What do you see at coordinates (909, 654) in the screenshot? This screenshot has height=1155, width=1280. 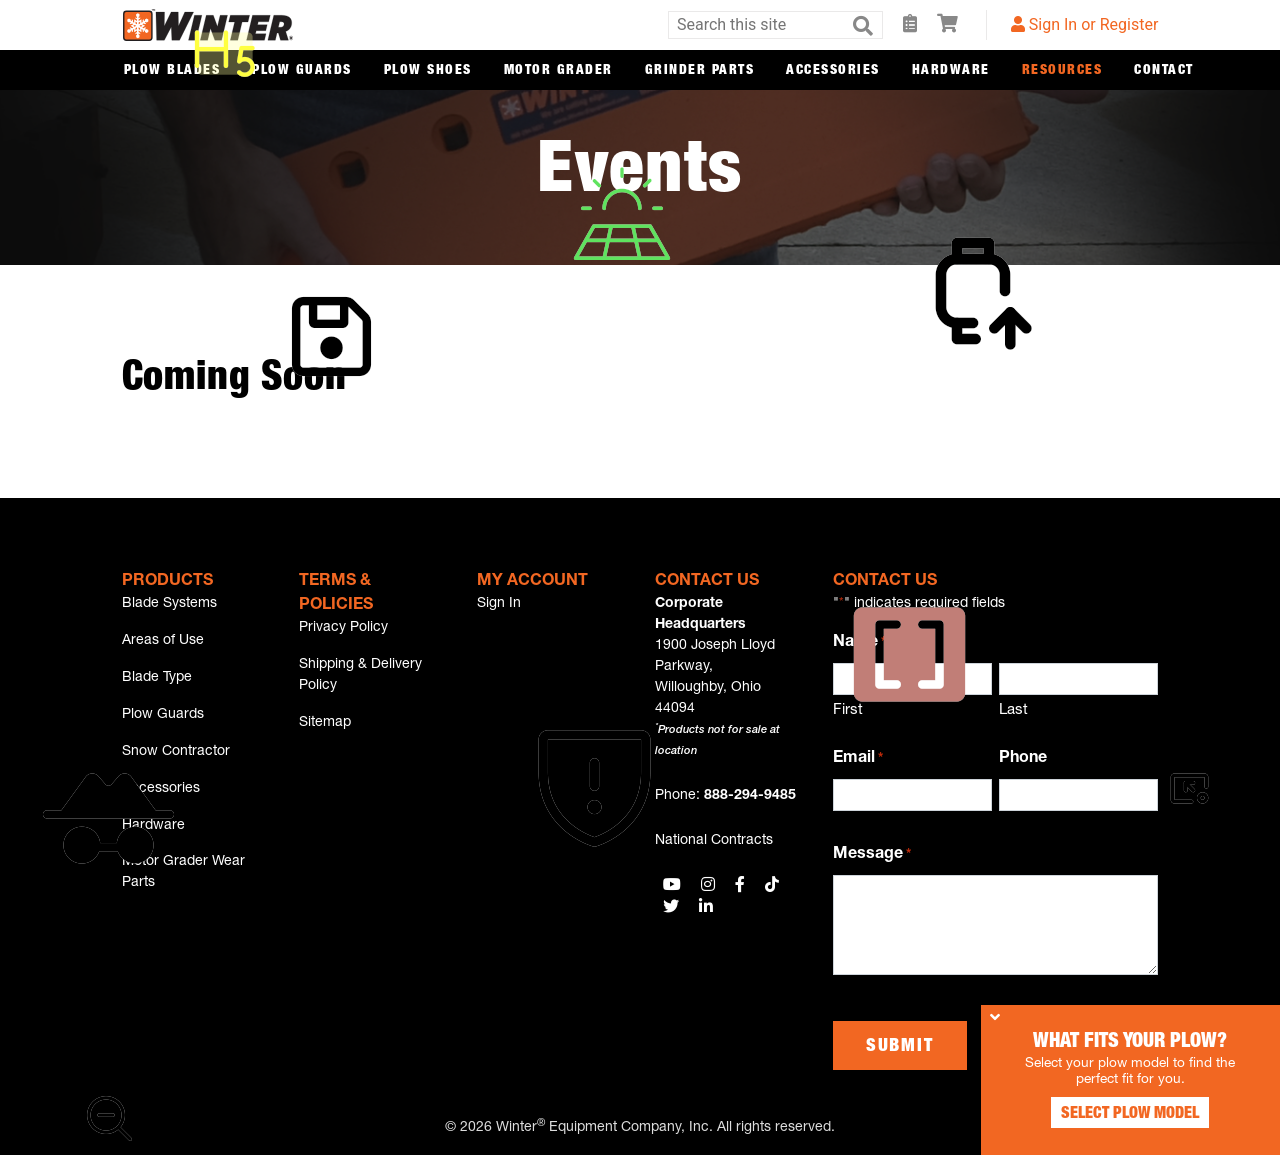 I see `format text as code or array` at bounding box center [909, 654].